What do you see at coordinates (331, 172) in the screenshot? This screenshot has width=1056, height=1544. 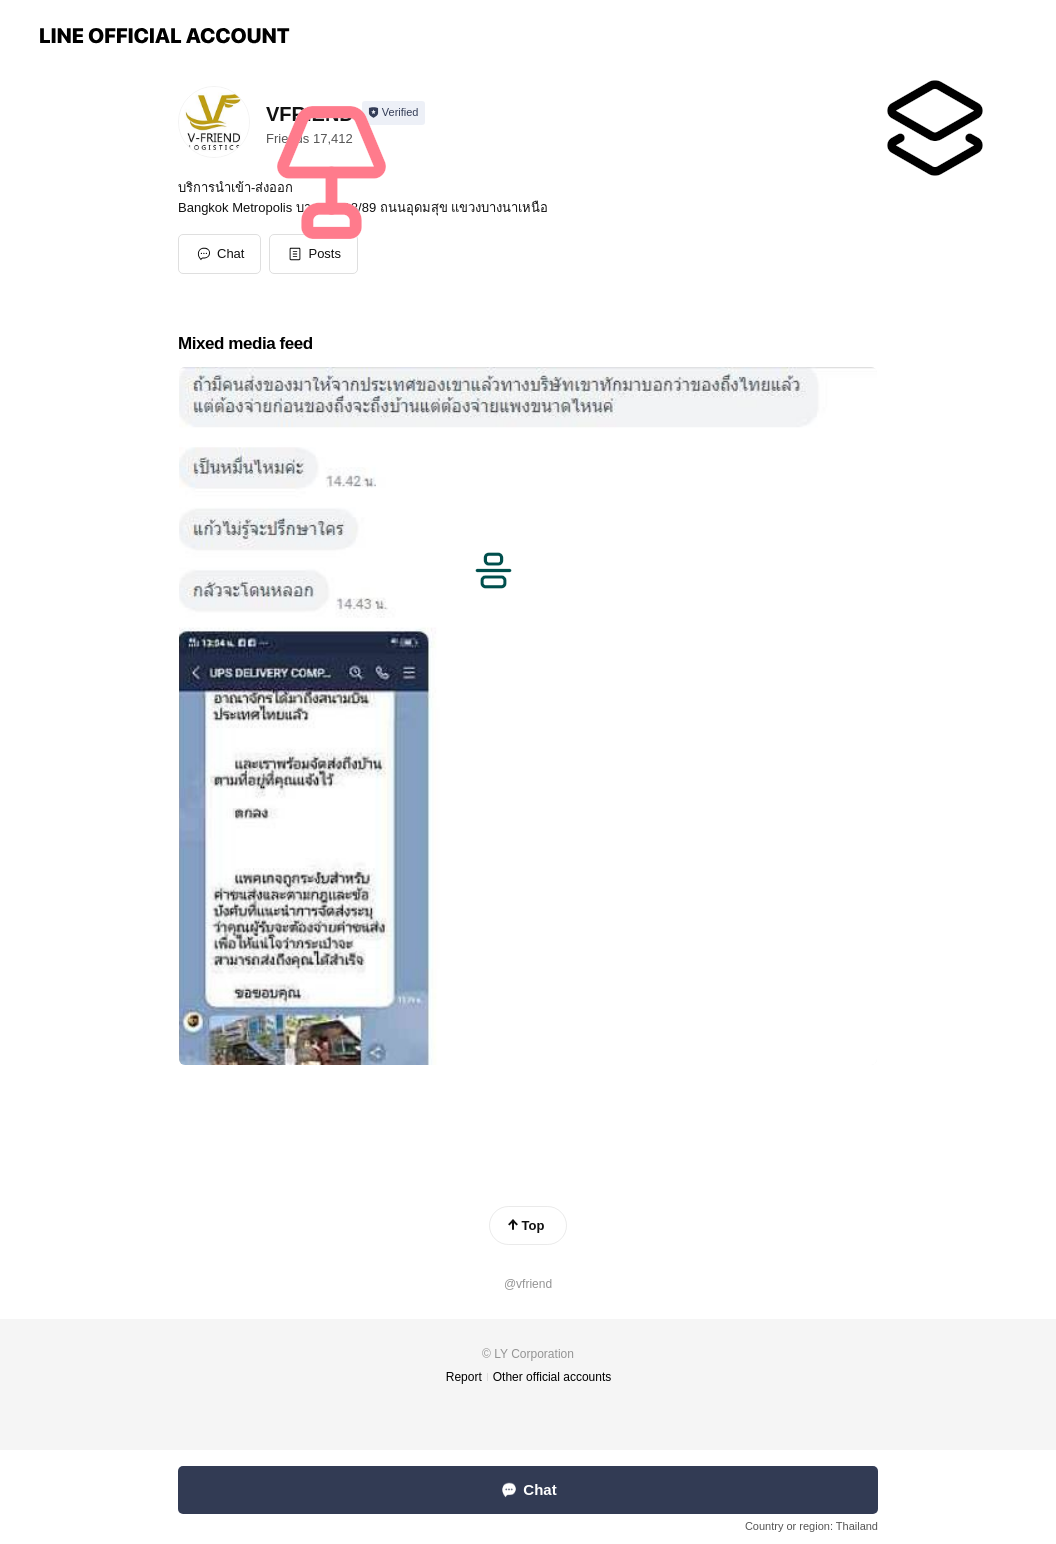 I see `toggle desk lamp or lighting` at bounding box center [331, 172].